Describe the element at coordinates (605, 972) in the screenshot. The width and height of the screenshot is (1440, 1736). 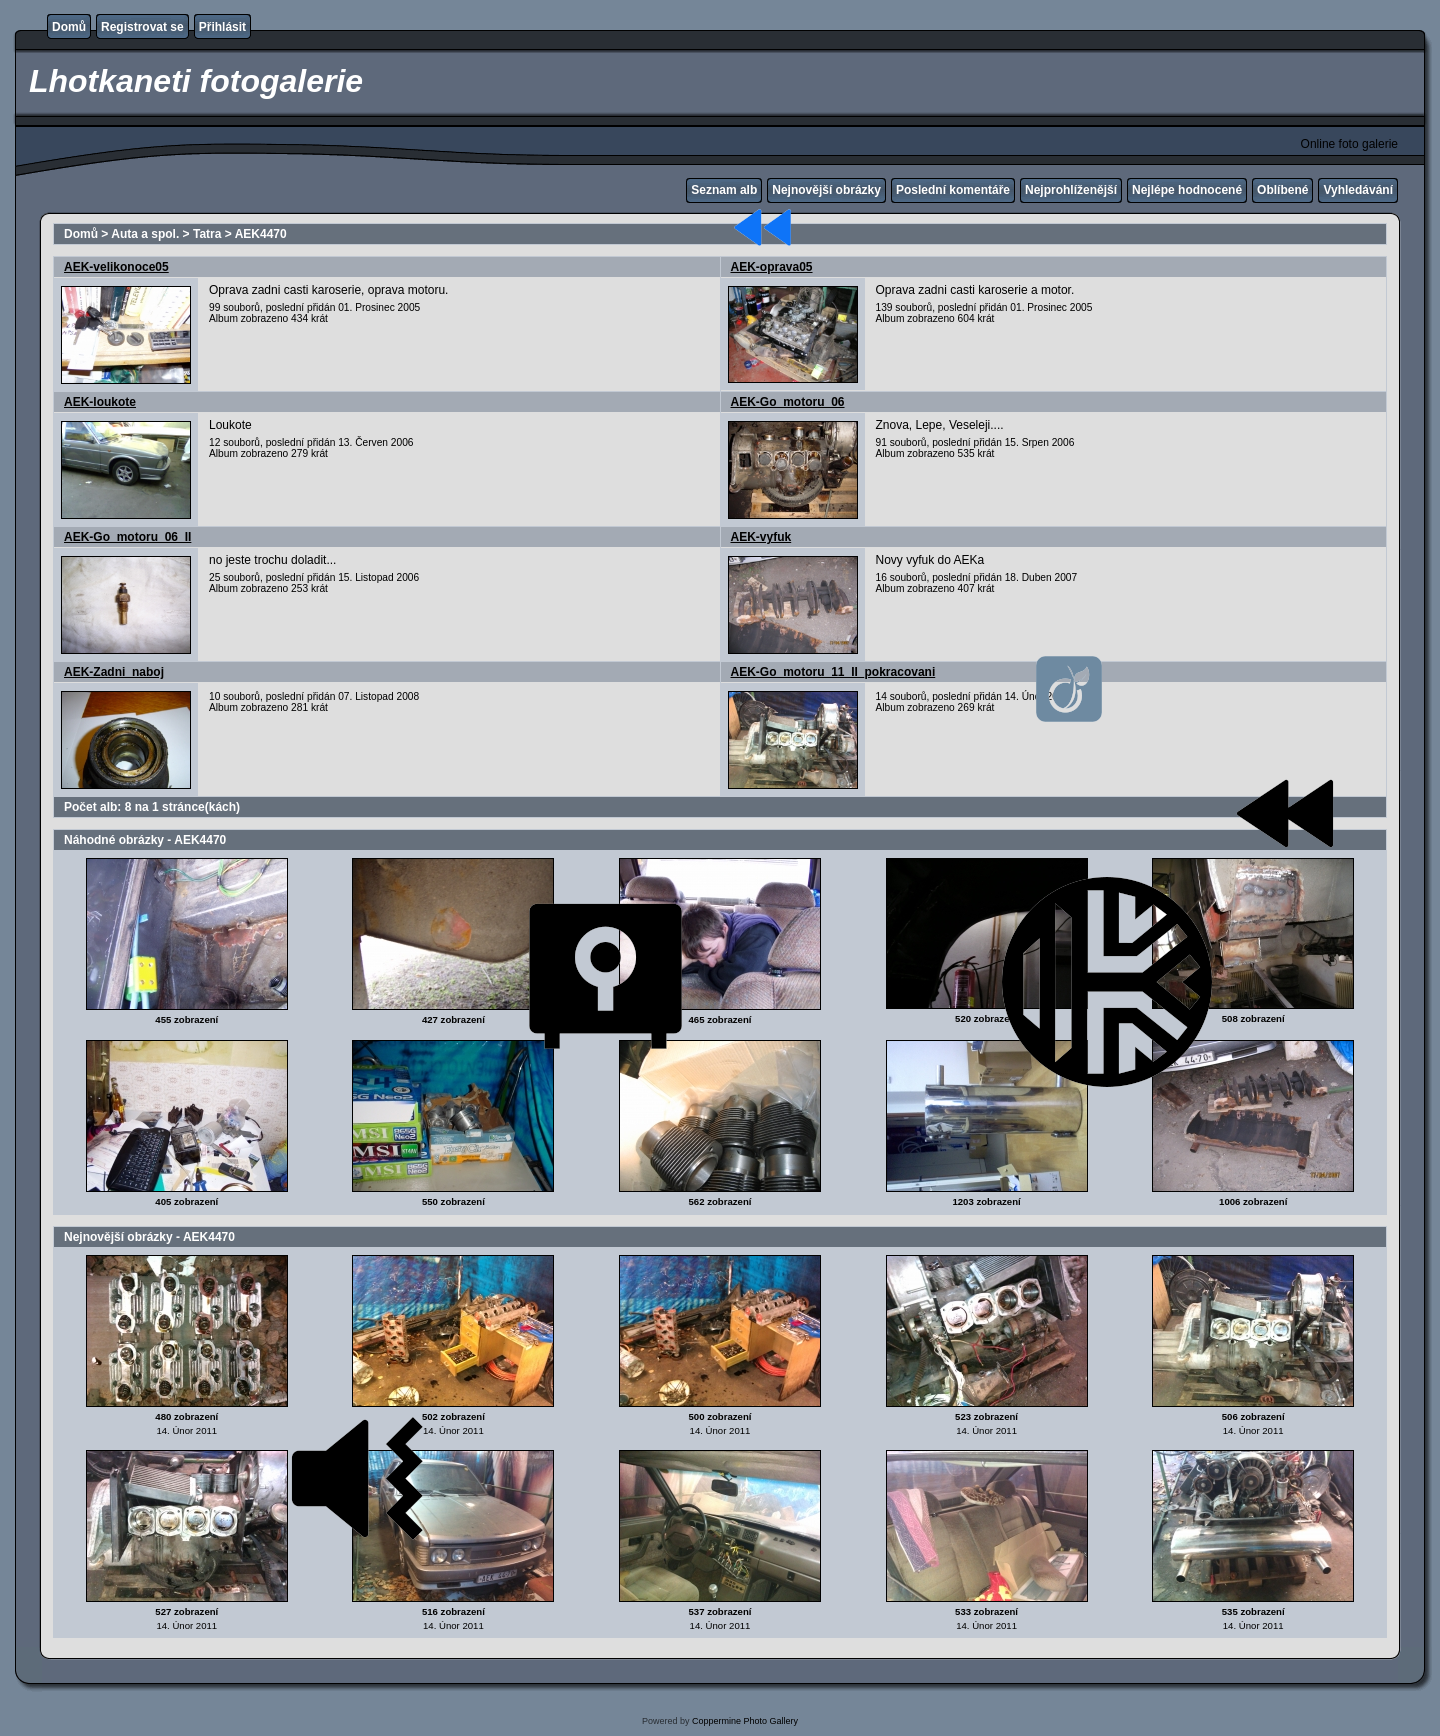
I see `access secure storage or vault` at that location.